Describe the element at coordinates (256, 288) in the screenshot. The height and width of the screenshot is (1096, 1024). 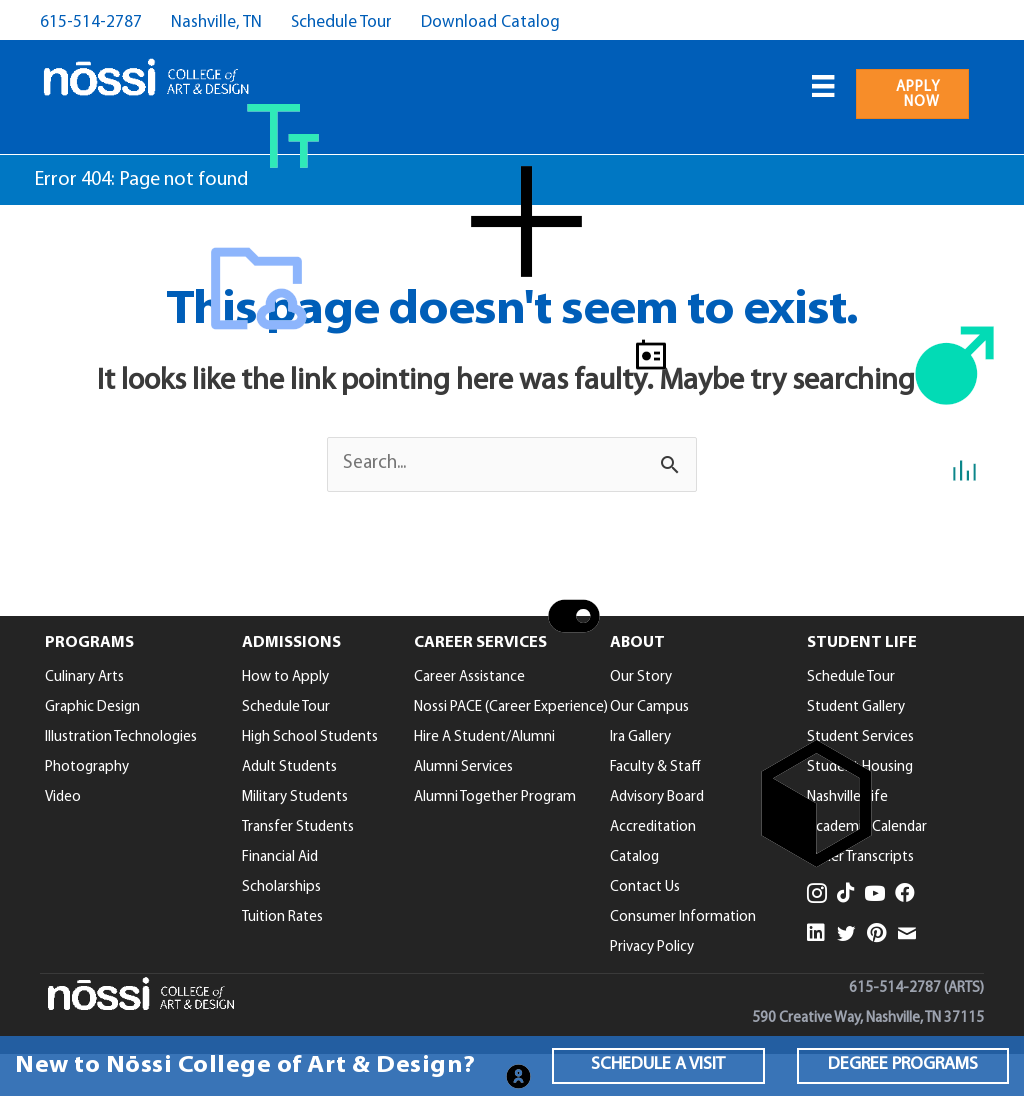
I see `access cloud-synced files and folders` at that location.